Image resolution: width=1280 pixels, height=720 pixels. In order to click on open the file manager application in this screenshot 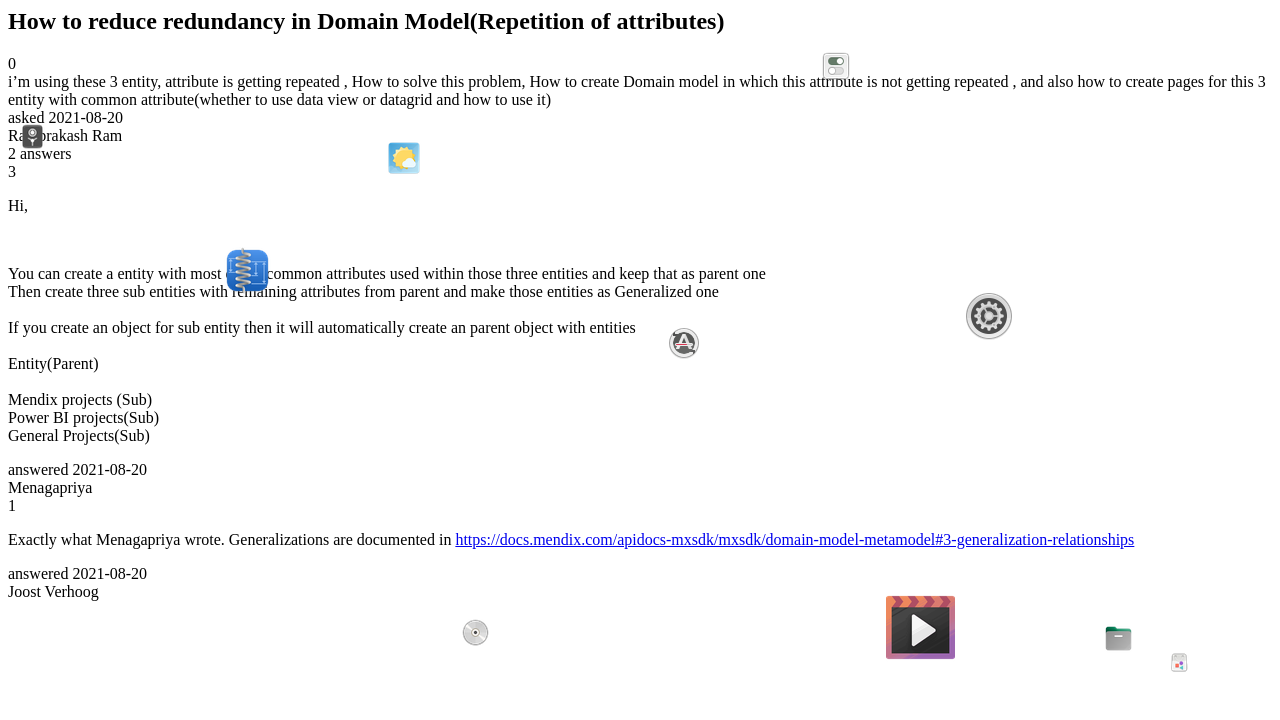, I will do `click(1118, 638)`.